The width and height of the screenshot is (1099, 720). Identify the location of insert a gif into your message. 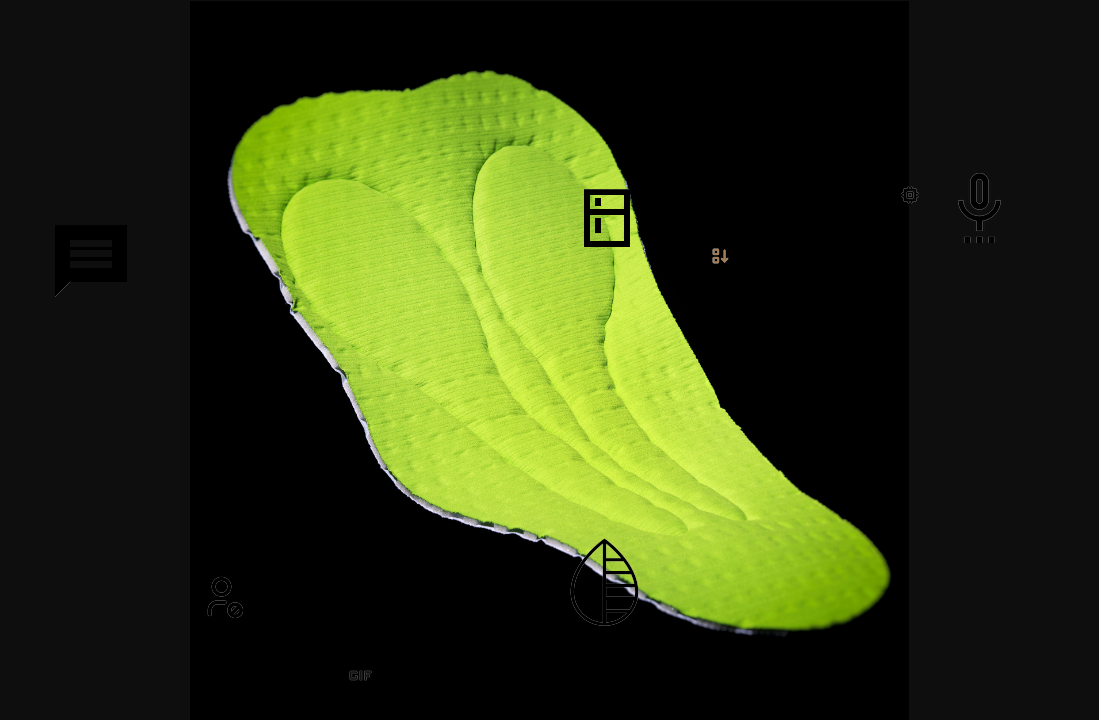
(360, 675).